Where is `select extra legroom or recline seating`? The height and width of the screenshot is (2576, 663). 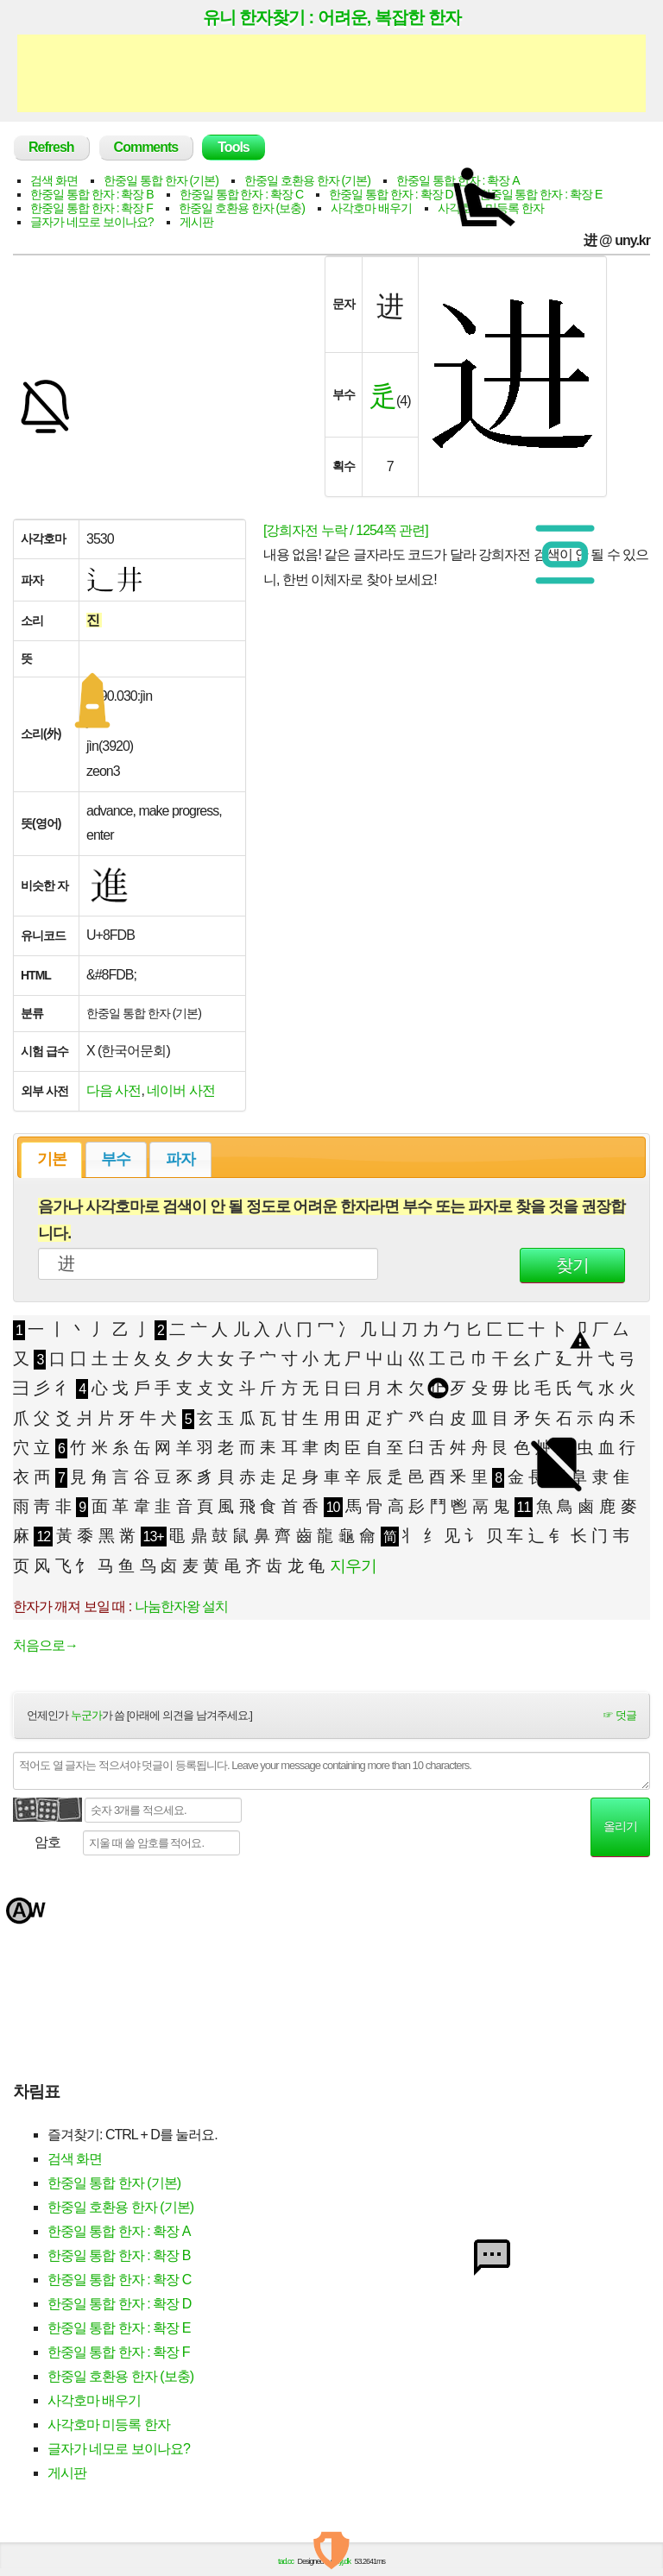
select extra legroom or recline seating is located at coordinates (484, 198).